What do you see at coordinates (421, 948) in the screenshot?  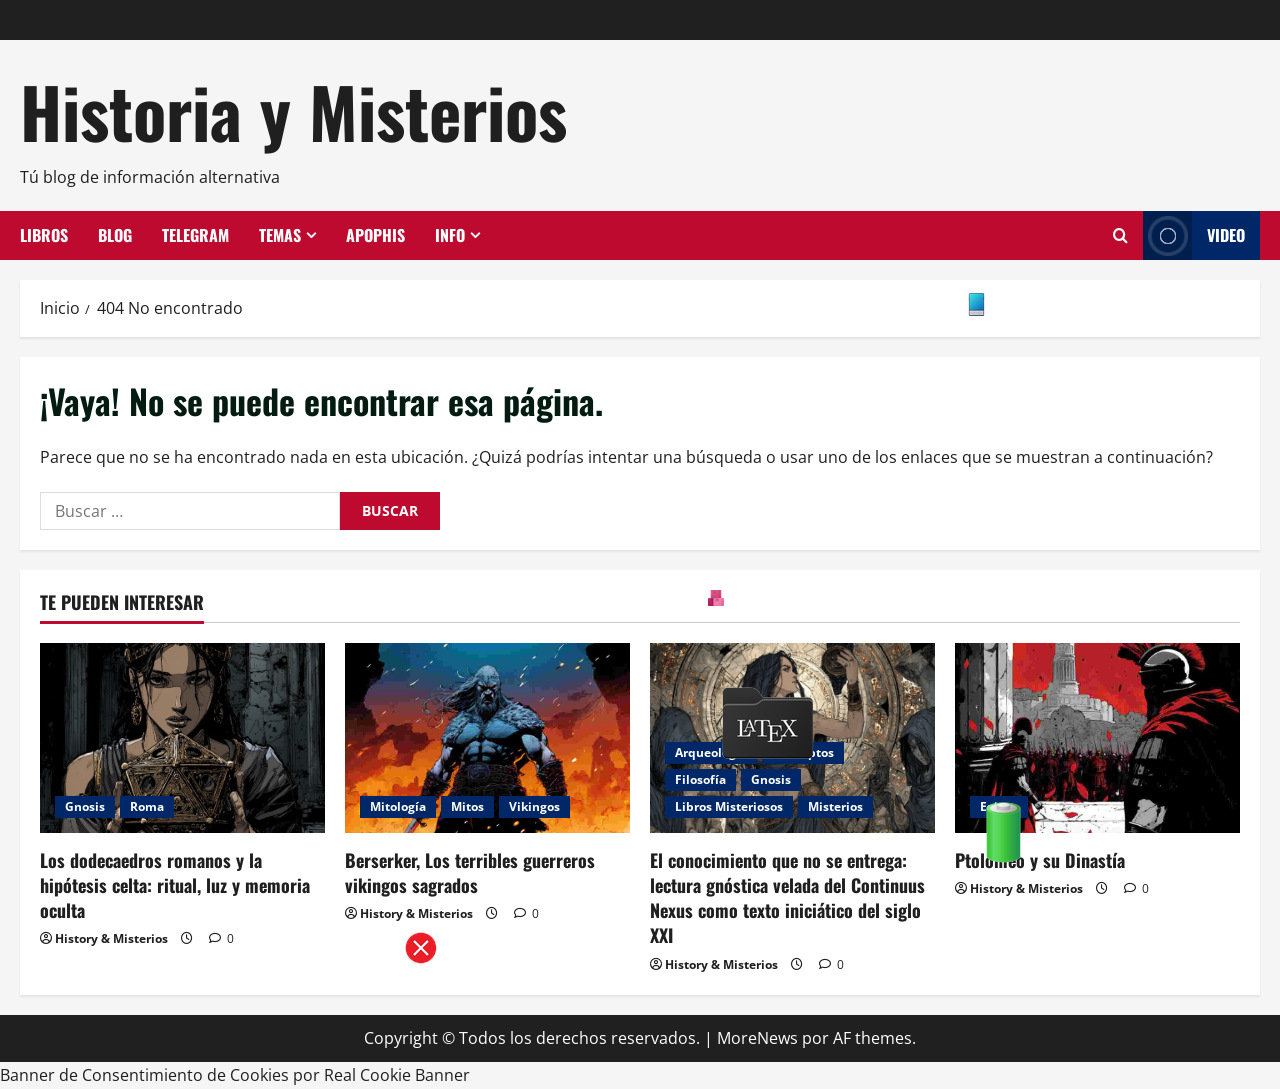 I see `OneDrive sync error or failure` at bounding box center [421, 948].